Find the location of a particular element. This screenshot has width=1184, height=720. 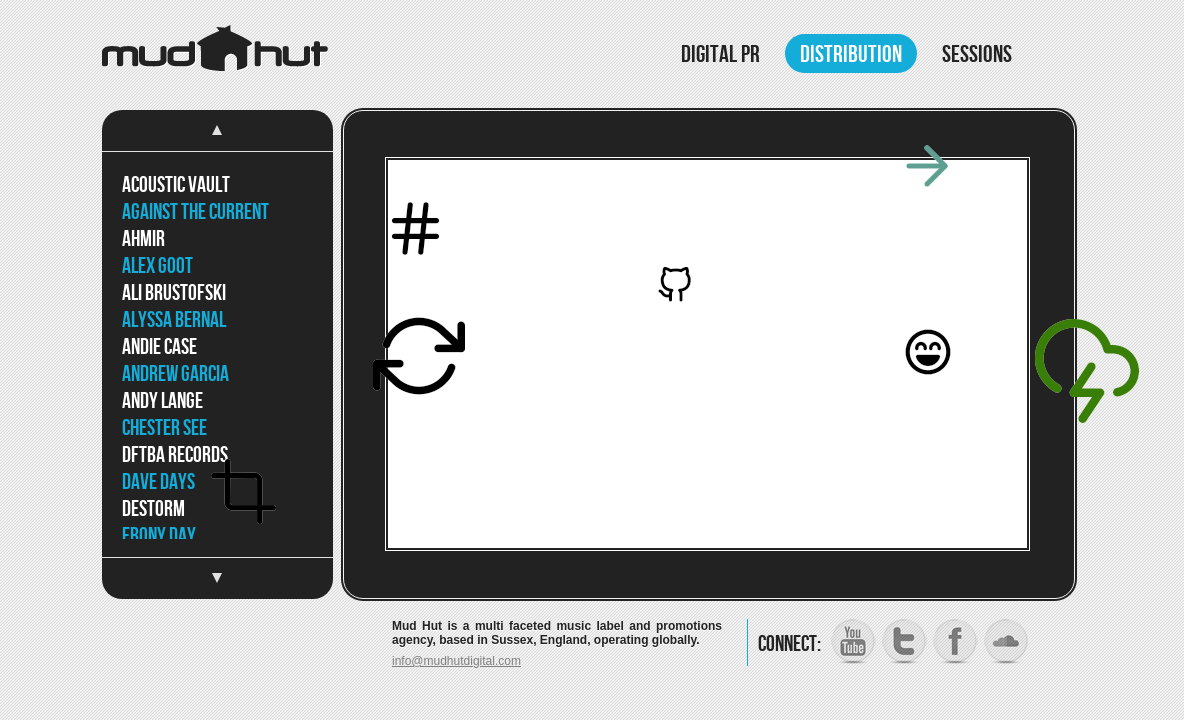

crop or resize an image is located at coordinates (243, 491).